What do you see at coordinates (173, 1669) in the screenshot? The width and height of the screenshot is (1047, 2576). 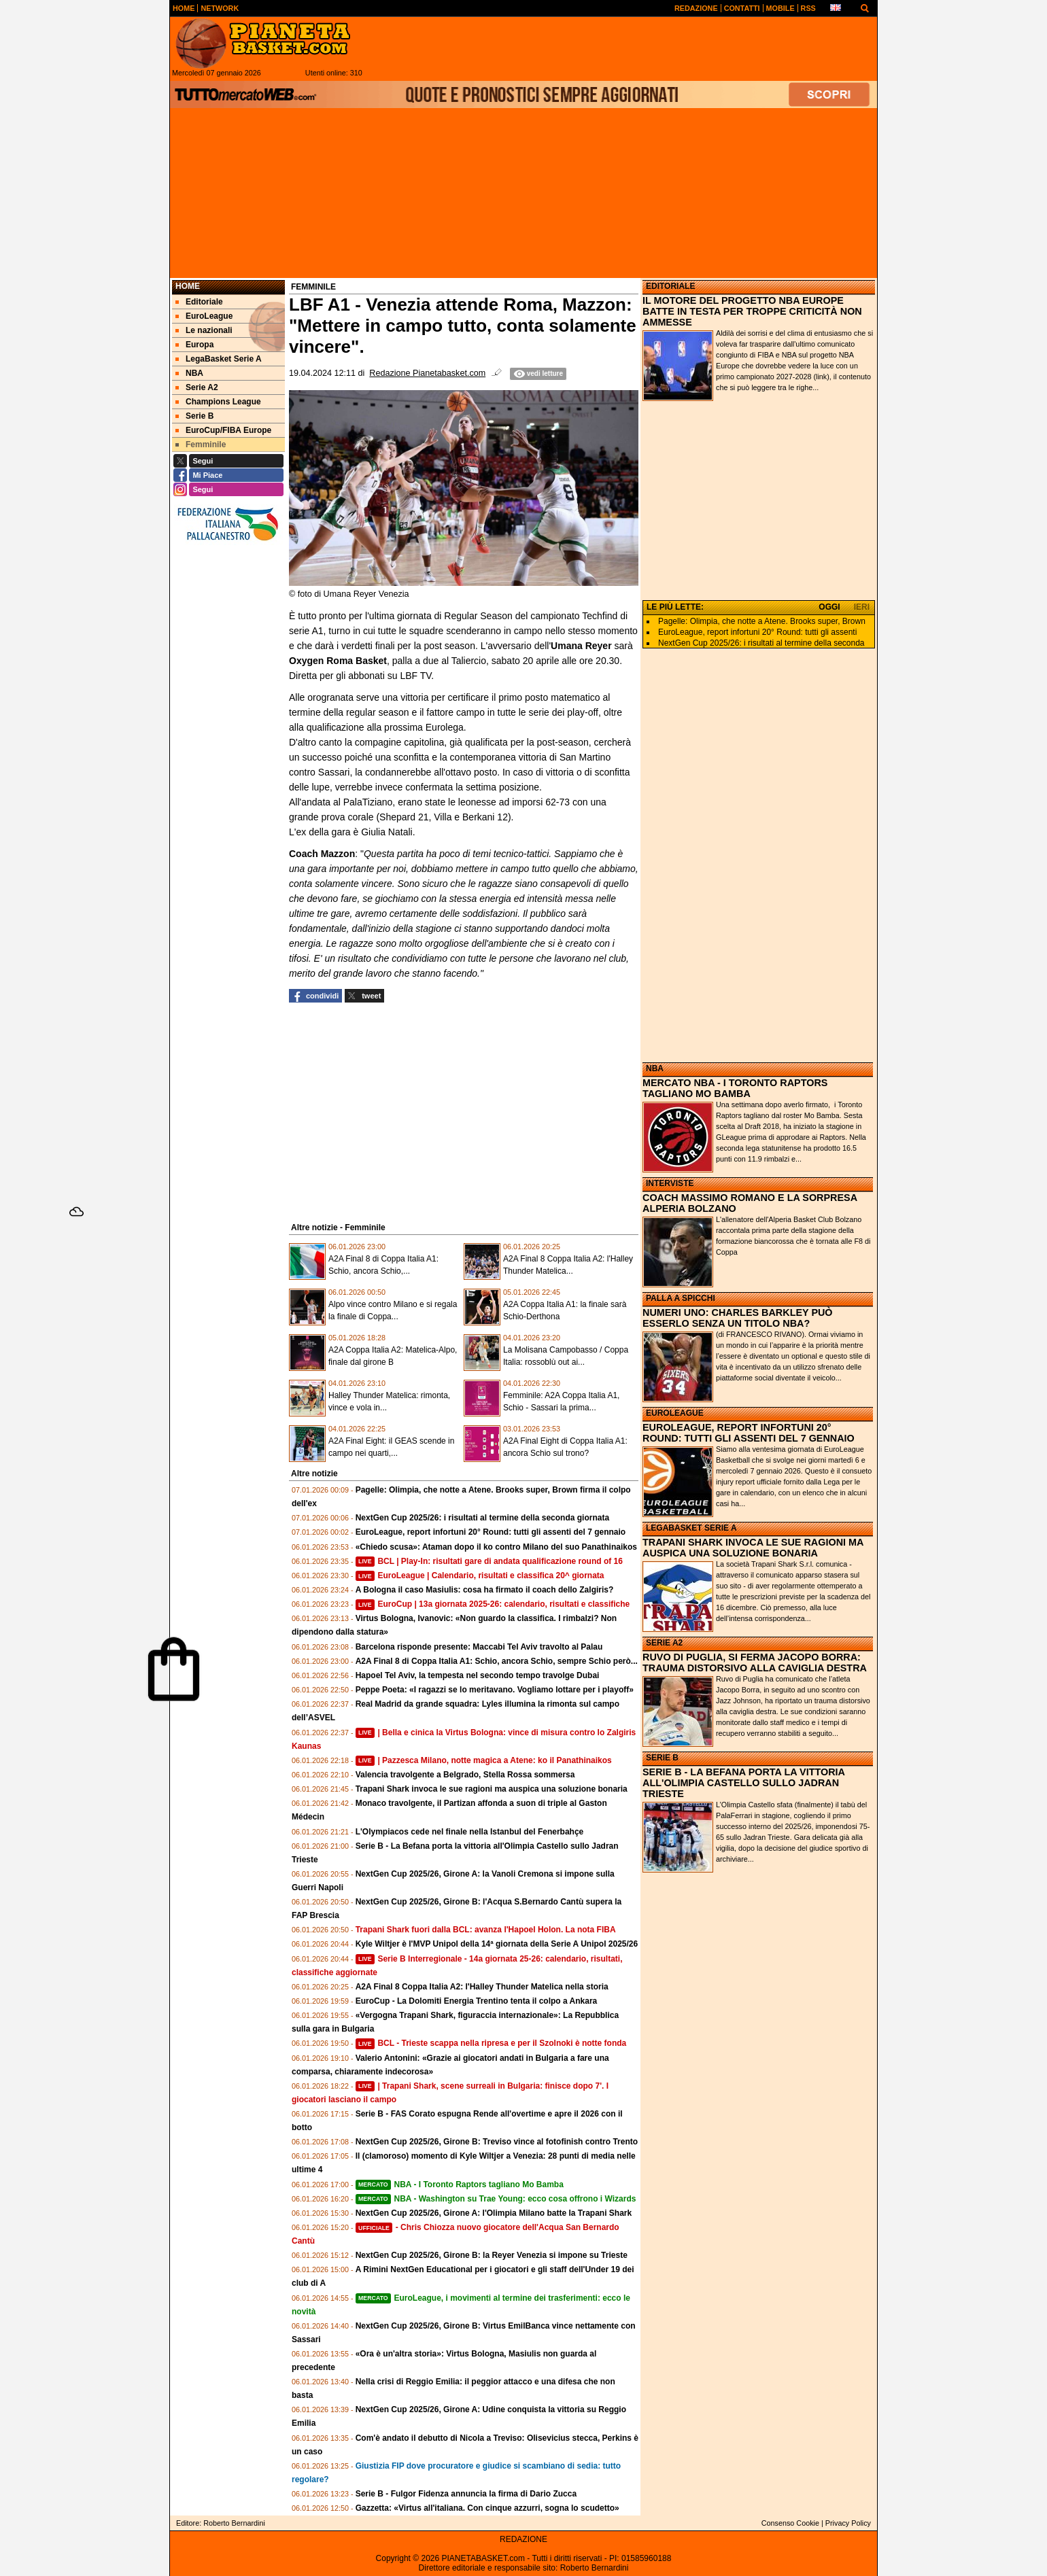 I see `view your shopping cart` at bounding box center [173, 1669].